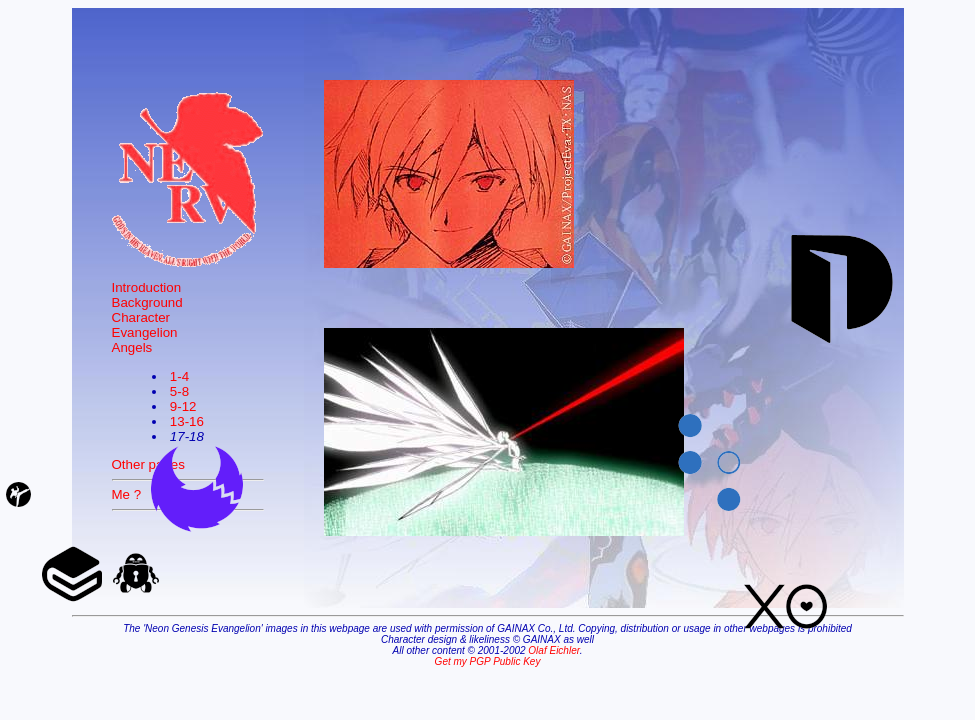  What do you see at coordinates (785, 606) in the screenshot?
I see `xo brand logo` at bounding box center [785, 606].